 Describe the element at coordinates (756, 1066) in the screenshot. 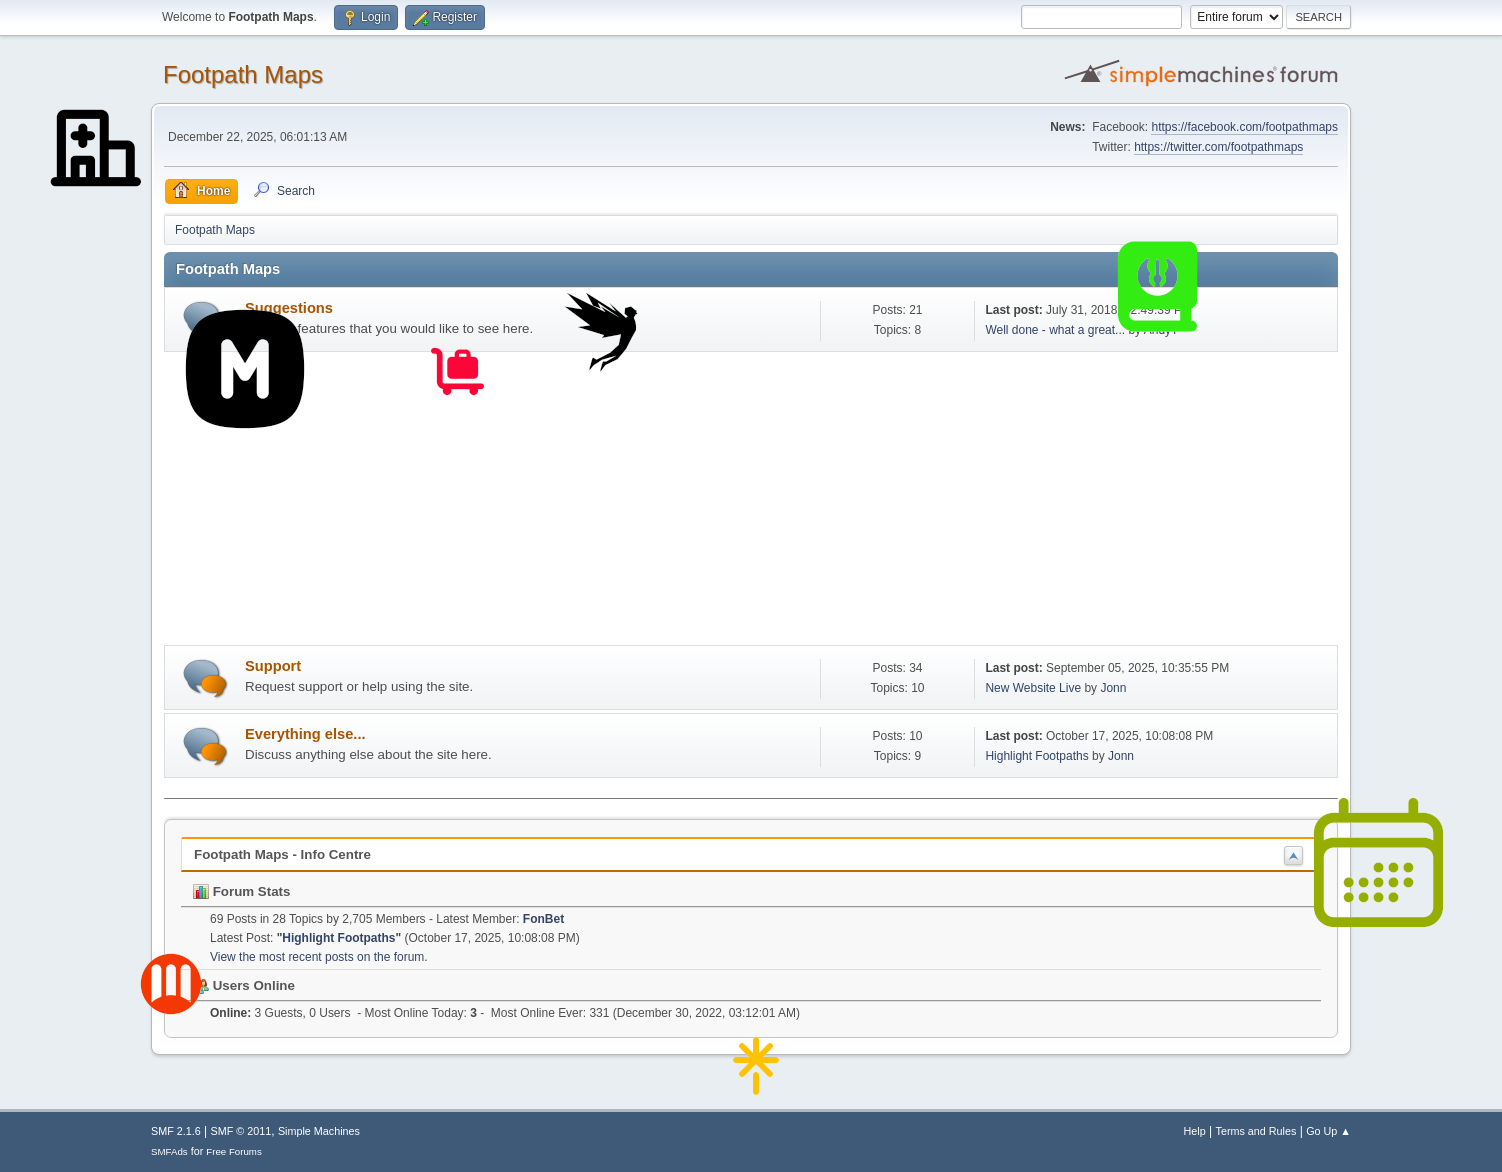

I see `visit linktree profile` at that location.